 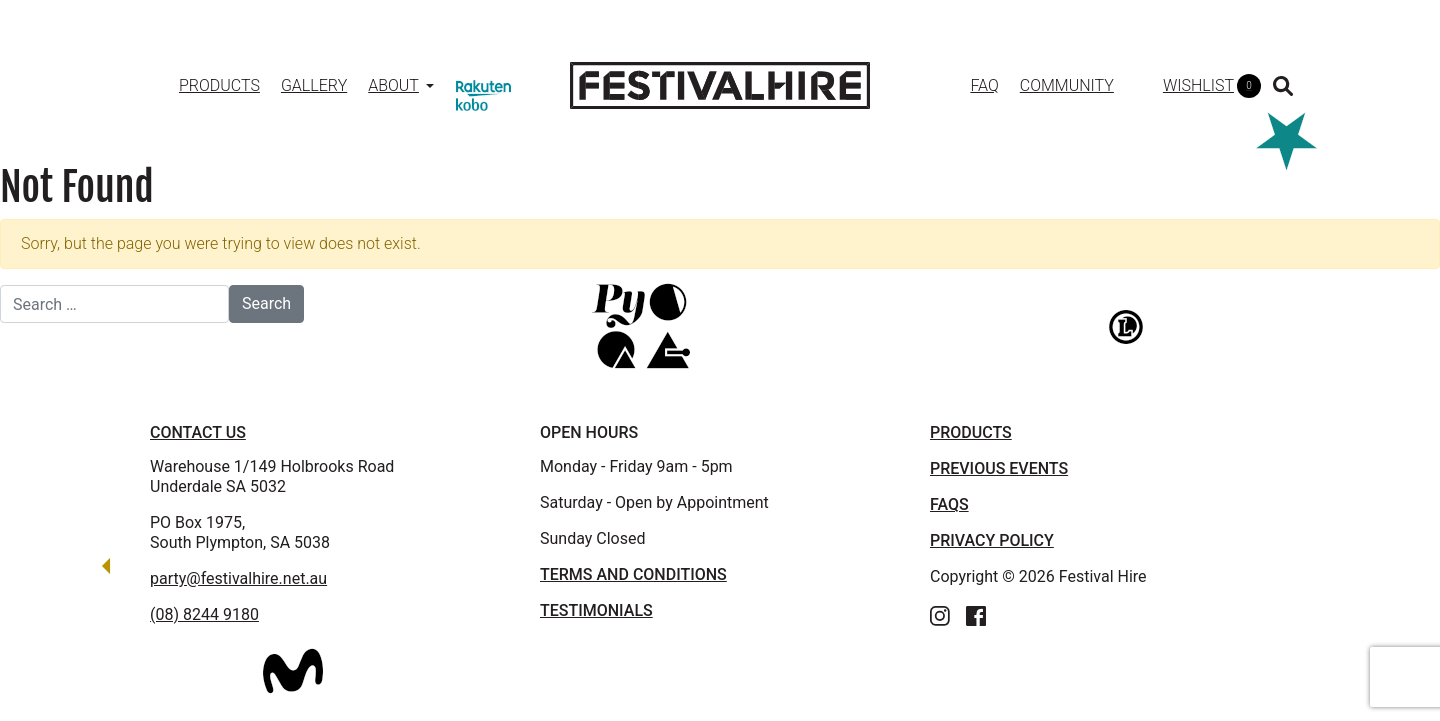 I want to click on pycqa (python code quality authority) organization logo, so click(x=641, y=326).